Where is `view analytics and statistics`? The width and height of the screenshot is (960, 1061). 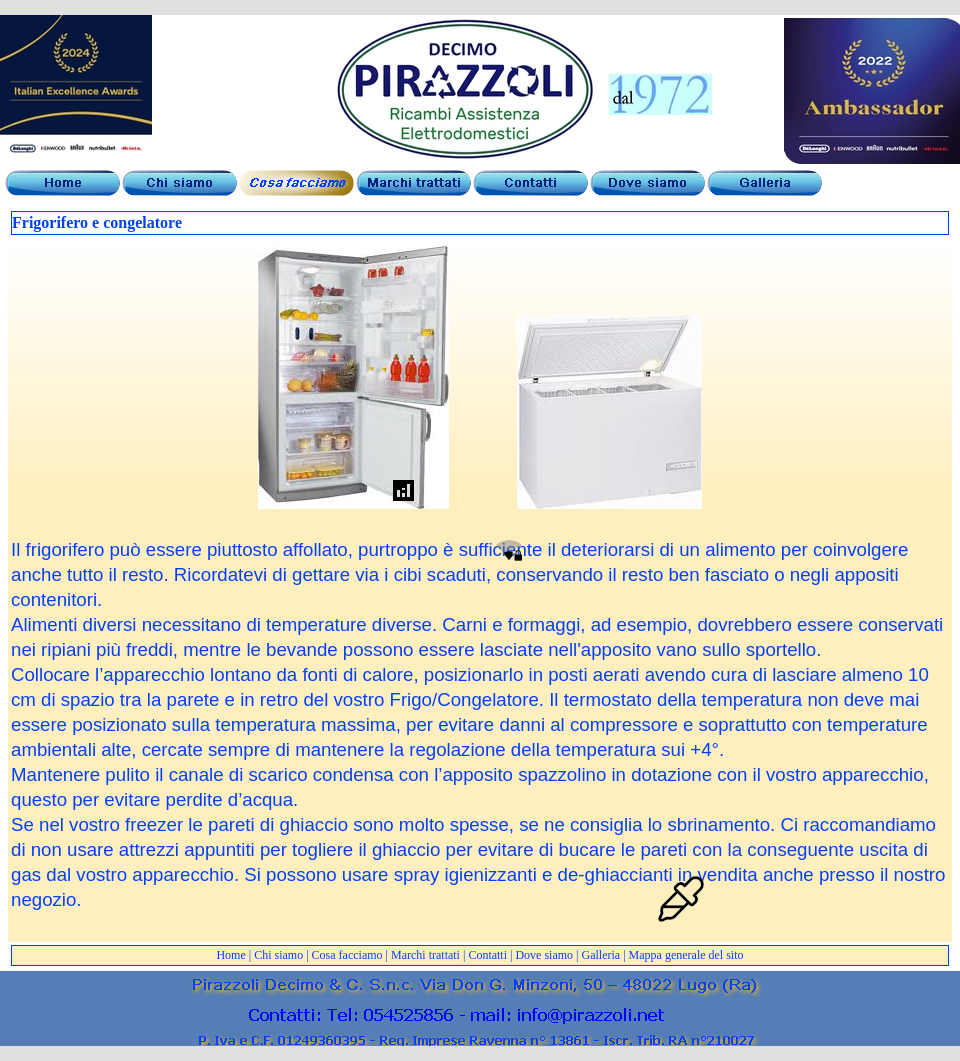 view analytics and statistics is located at coordinates (403, 490).